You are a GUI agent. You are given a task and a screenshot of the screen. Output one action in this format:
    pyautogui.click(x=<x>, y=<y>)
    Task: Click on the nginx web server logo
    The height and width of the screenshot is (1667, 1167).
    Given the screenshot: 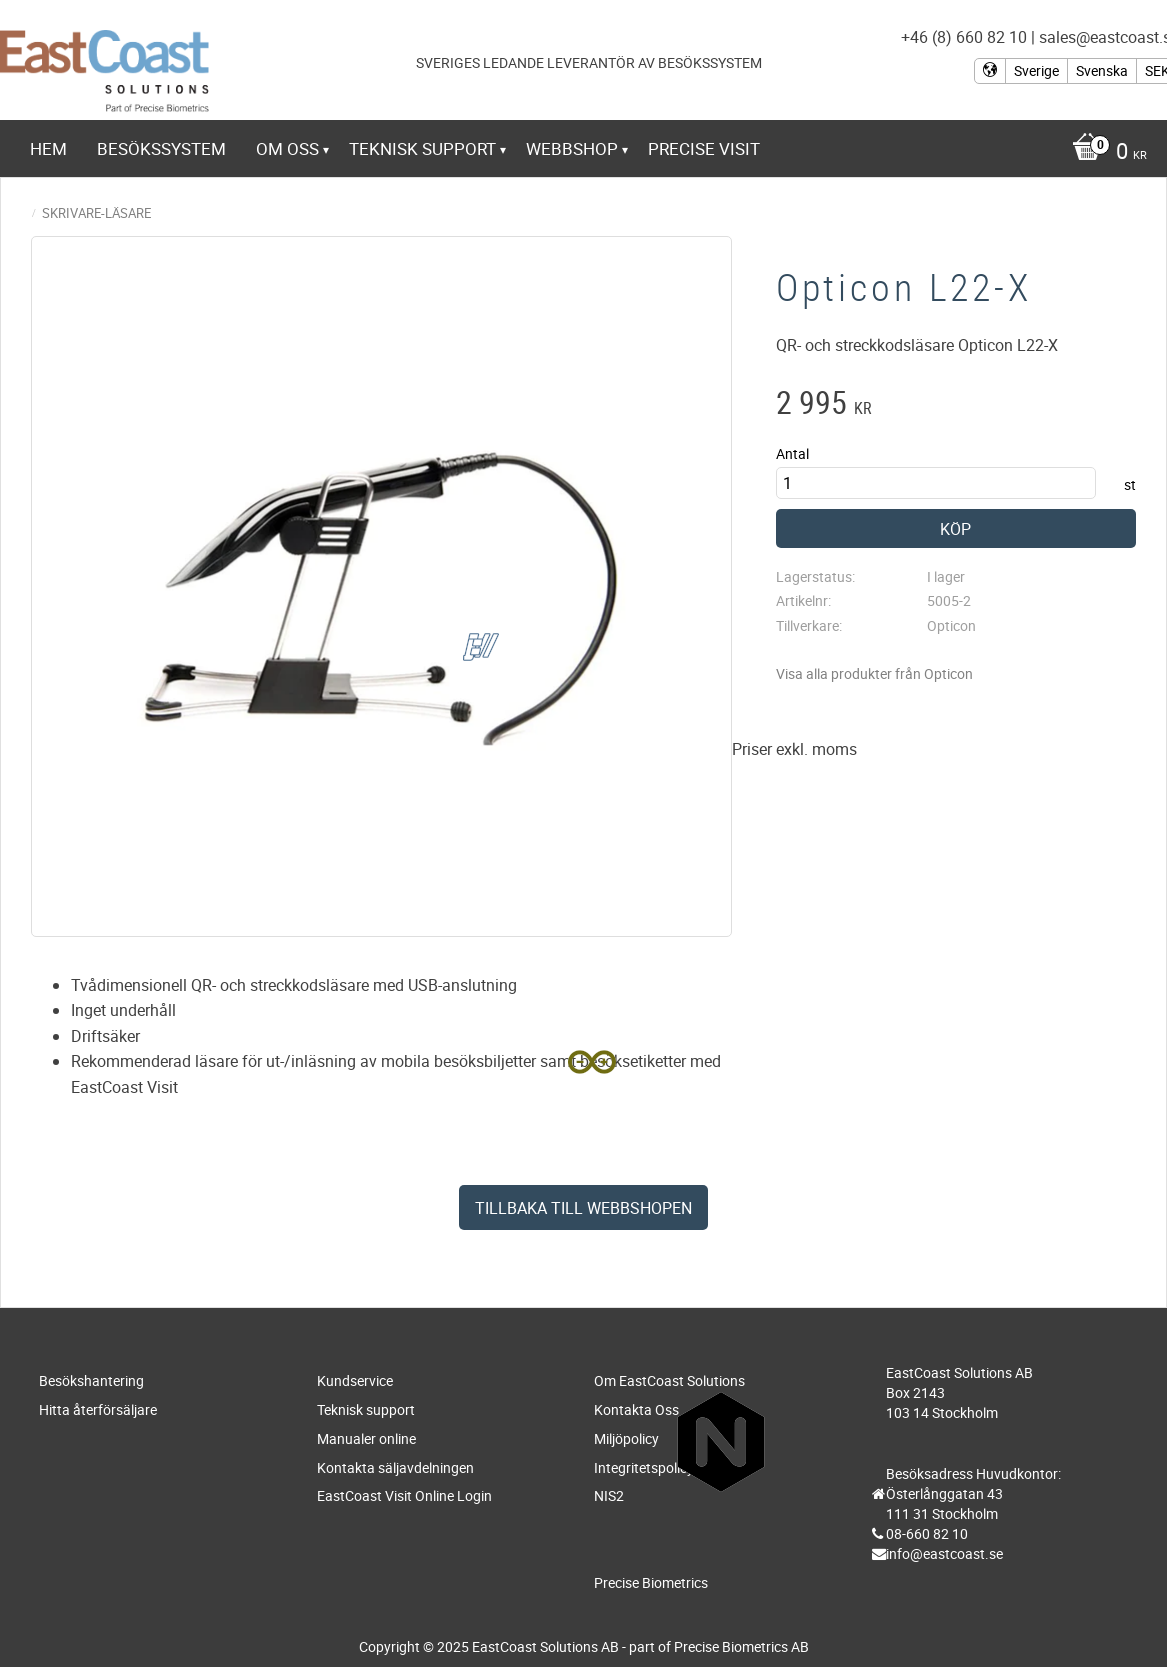 What is the action you would take?
    pyautogui.click(x=721, y=1442)
    